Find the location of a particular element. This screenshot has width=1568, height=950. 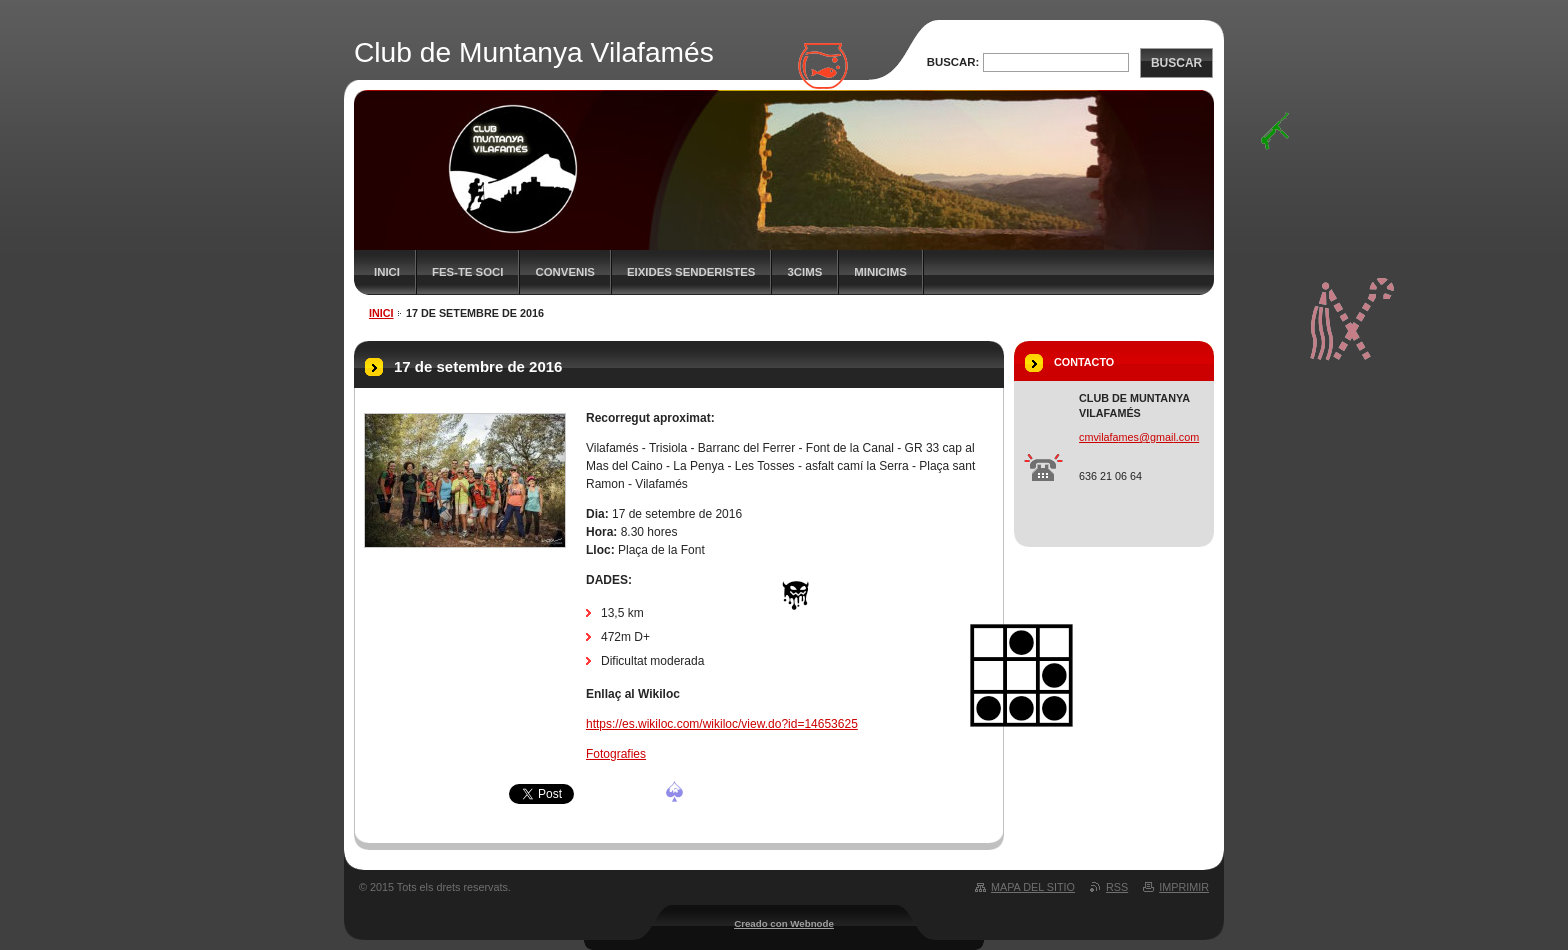

access aquarium or fish tank features is located at coordinates (823, 66).